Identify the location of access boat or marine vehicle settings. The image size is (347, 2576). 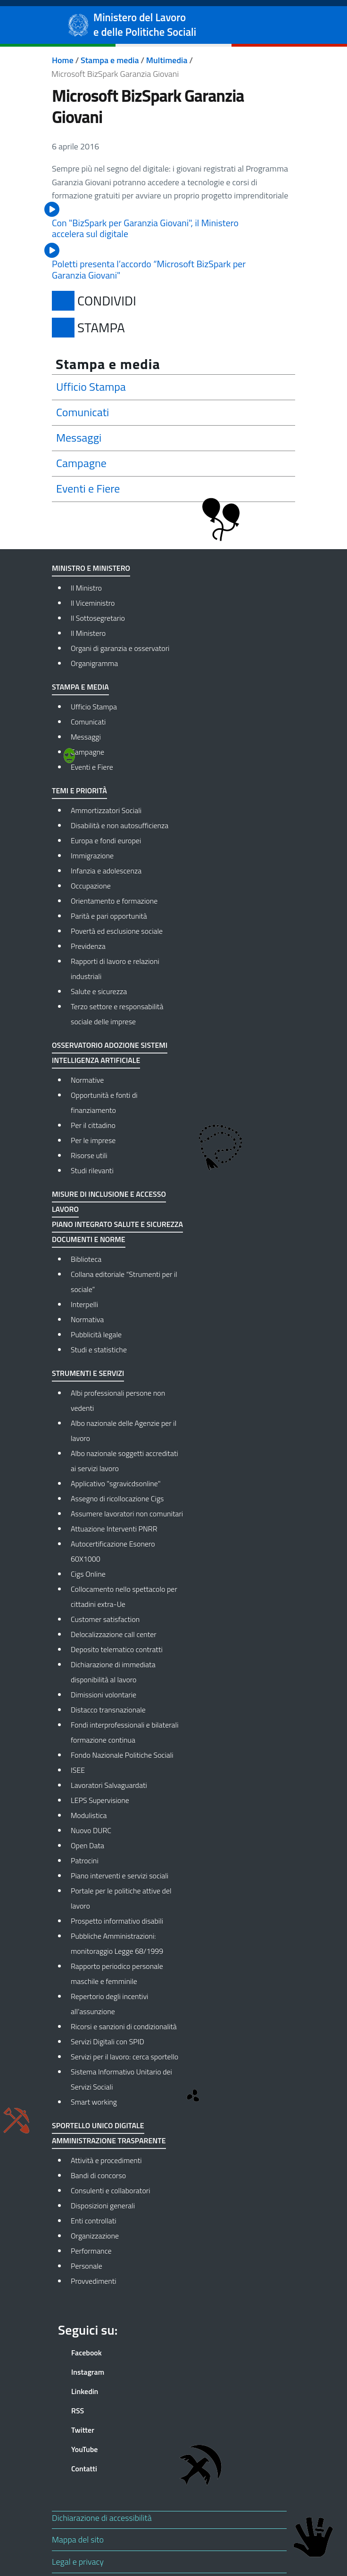
(193, 2095).